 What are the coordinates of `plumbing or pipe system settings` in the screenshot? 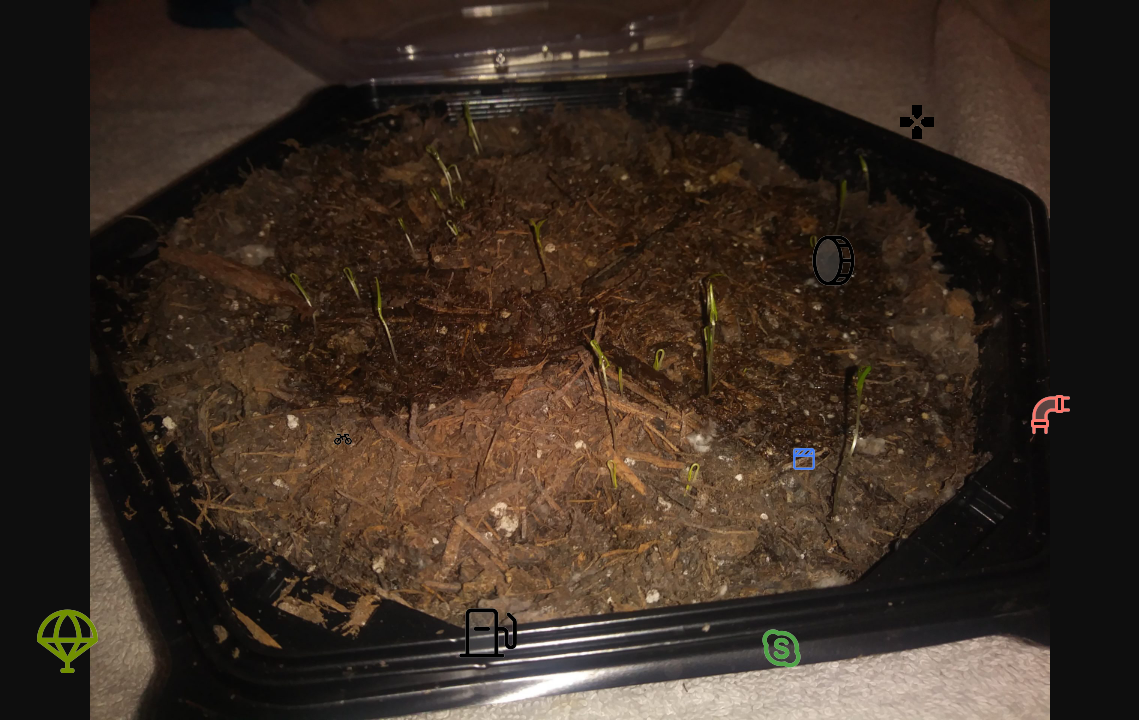 It's located at (1049, 413).